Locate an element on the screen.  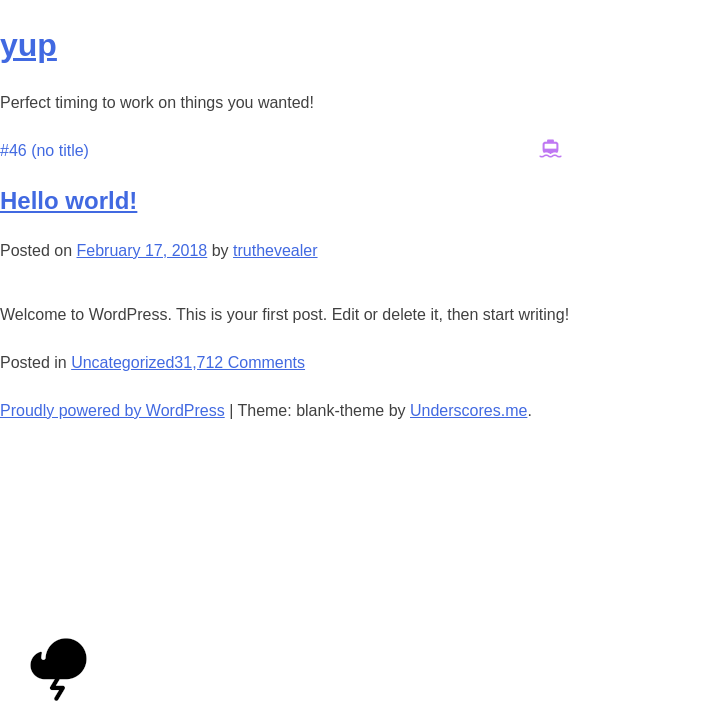
ferry or boat transportation option is located at coordinates (550, 148).